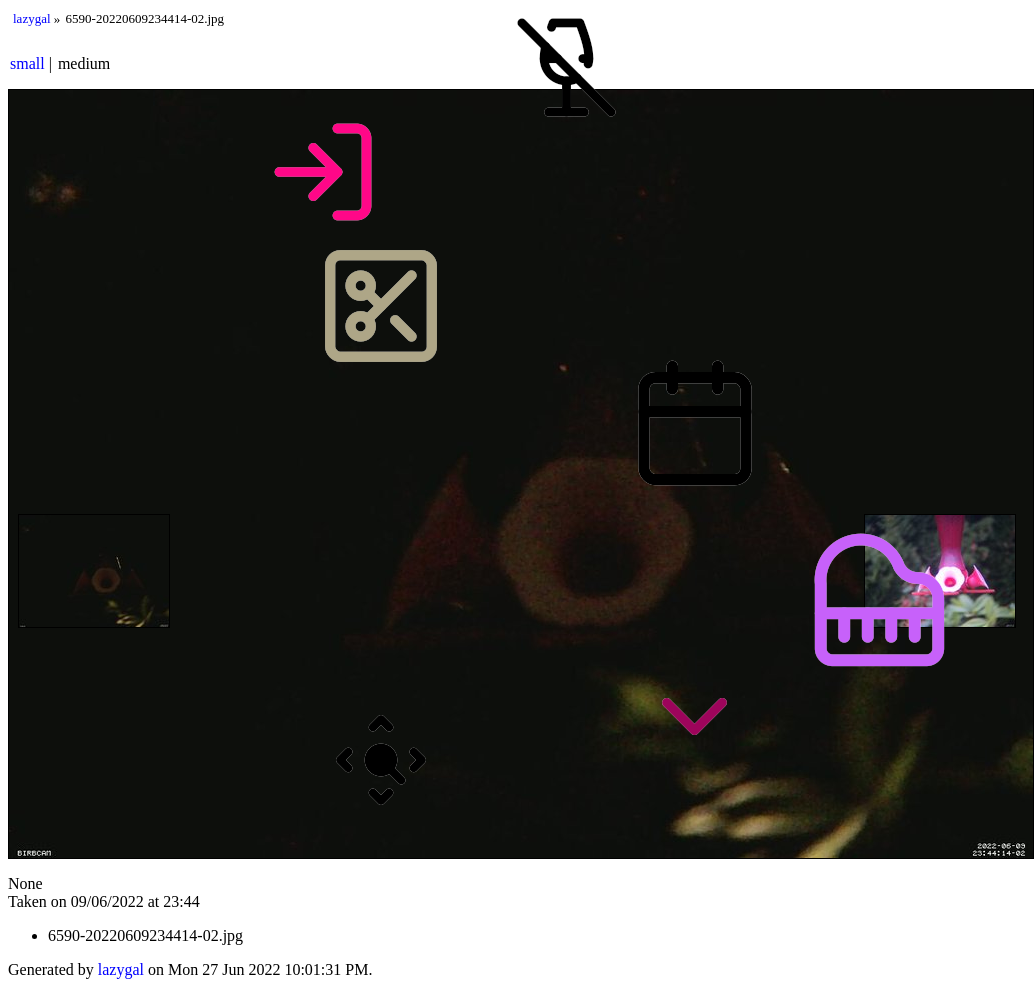  Describe the element at coordinates (381, 306) in the screenshot. I see `cut or crop selected content` at that location.